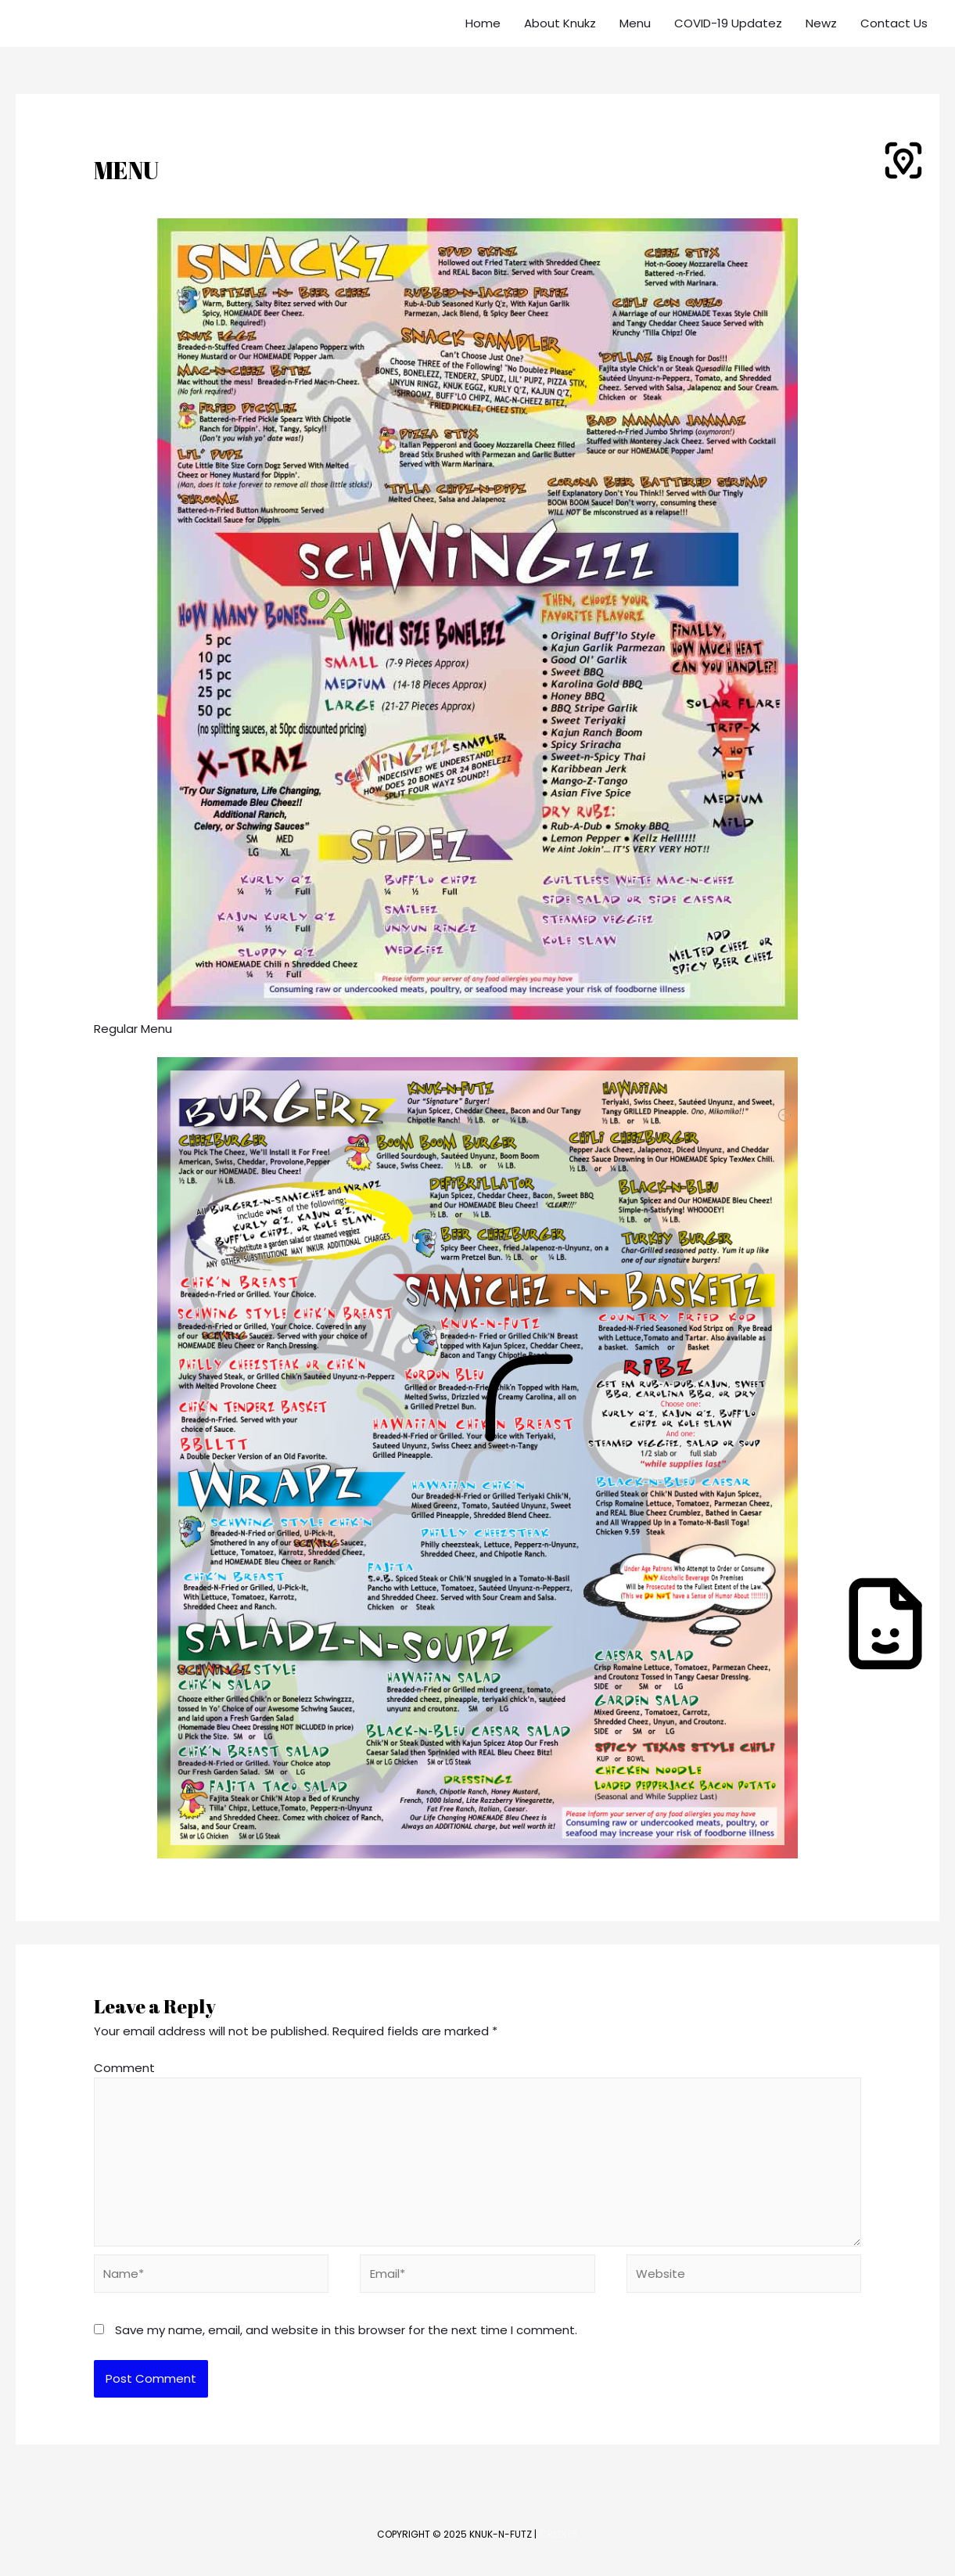 The height and width of the screenshot is (2576, 955). What do you see at coordinates (903, 160) in the screenshot?
I see `activate live view mode for real-time location tracking` at bounding box center [903, 160].